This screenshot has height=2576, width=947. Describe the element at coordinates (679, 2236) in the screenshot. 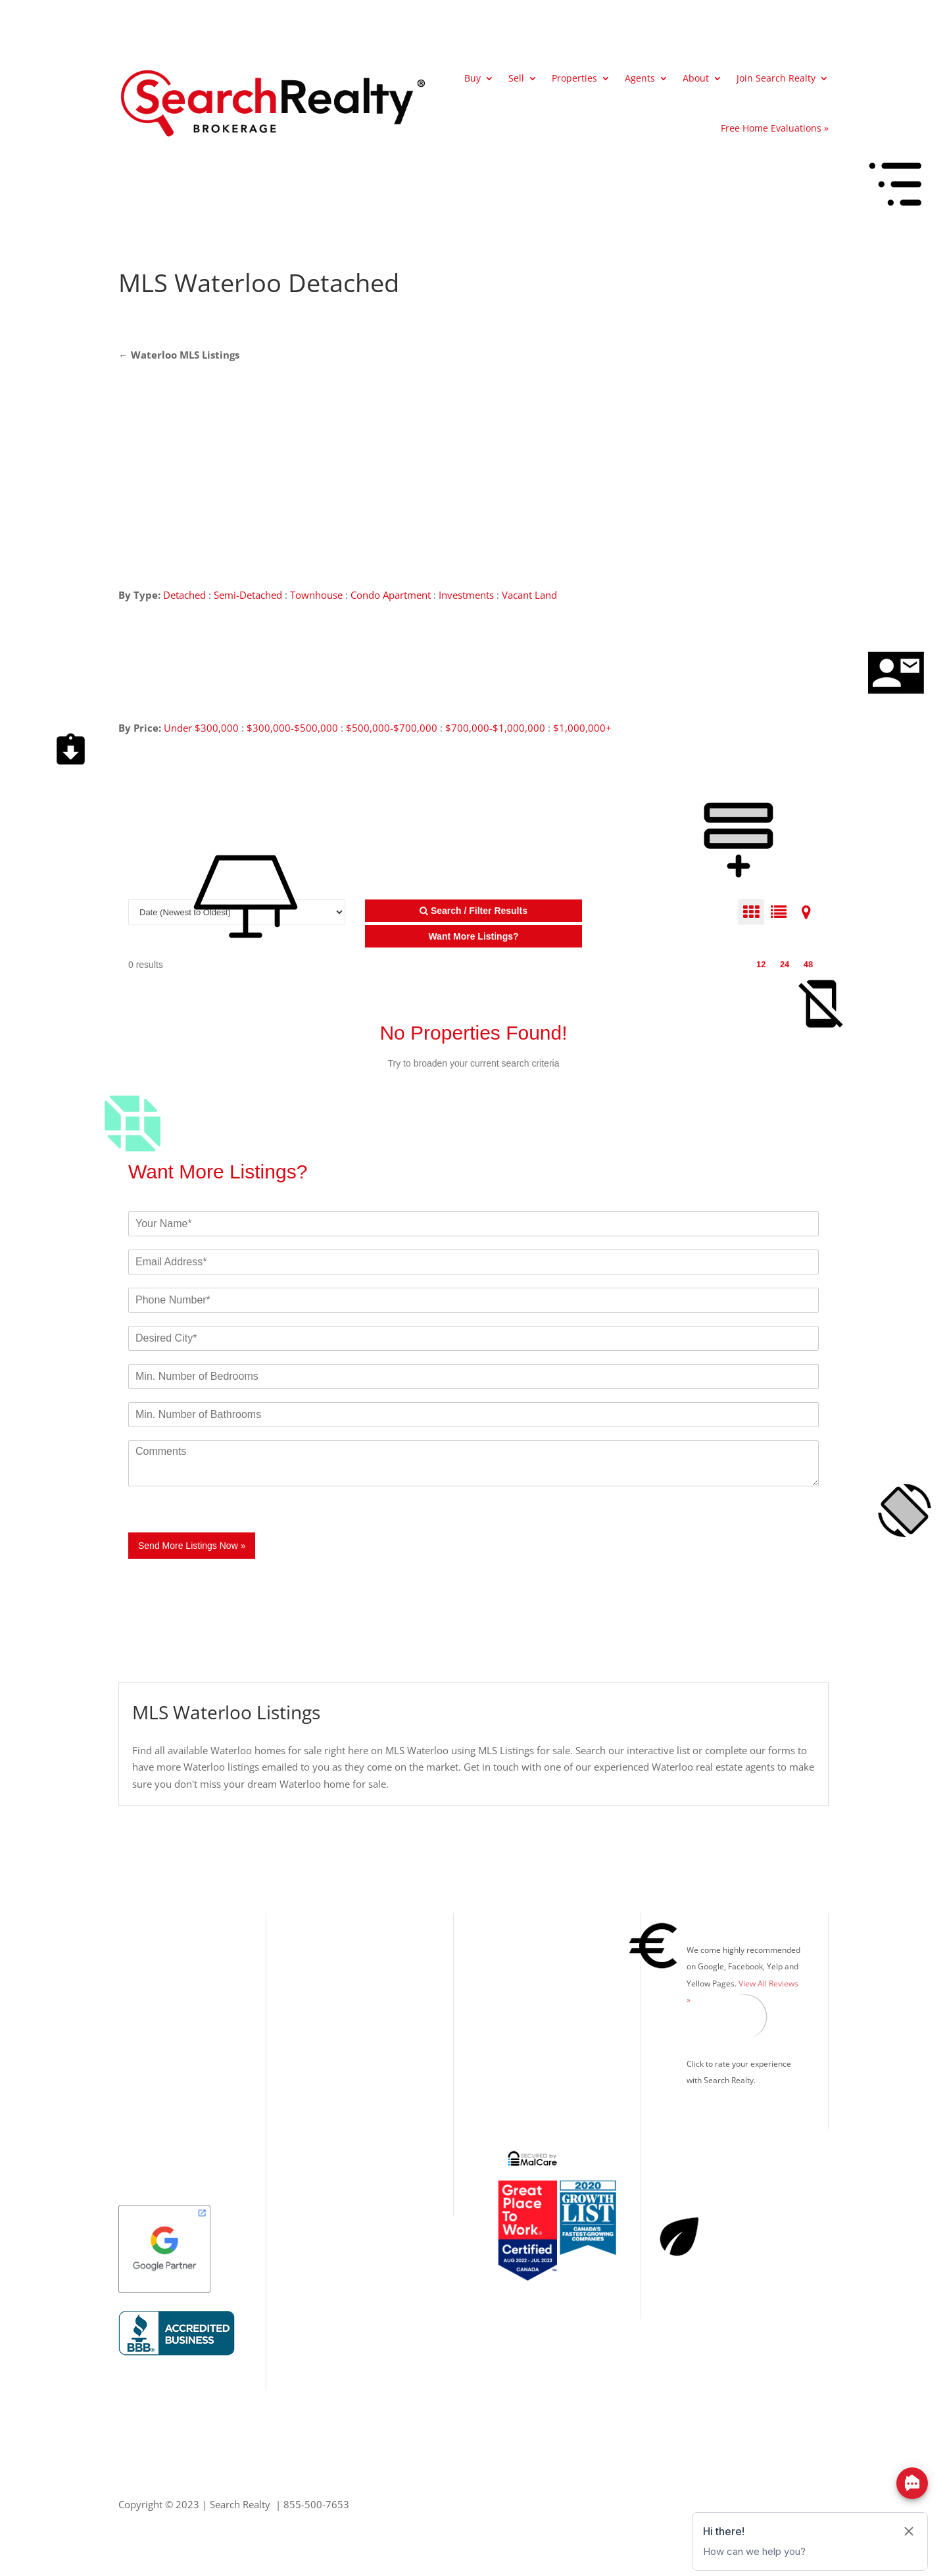

I see `indicates eco-friendly or sustainable mode` at that location.